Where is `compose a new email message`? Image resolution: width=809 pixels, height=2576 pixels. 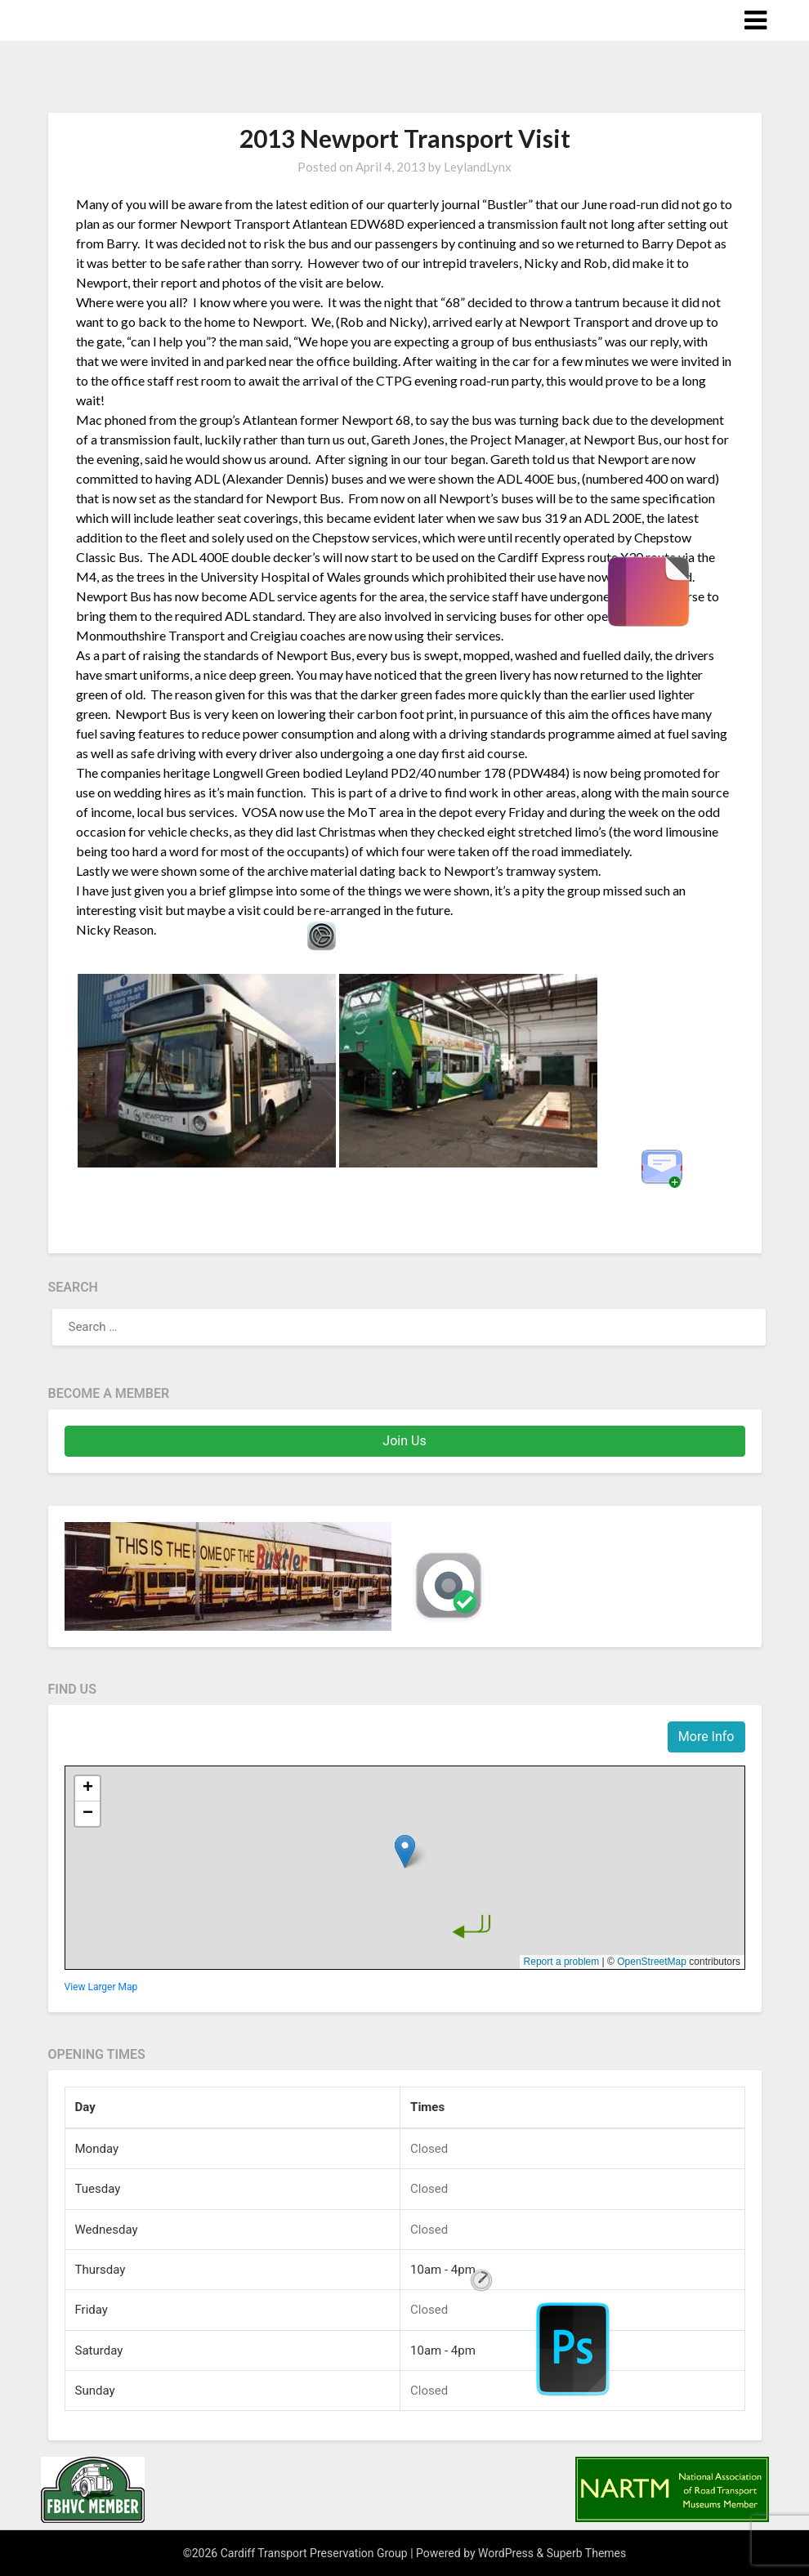 compose a new email message is located at coordinates (662, 1167).